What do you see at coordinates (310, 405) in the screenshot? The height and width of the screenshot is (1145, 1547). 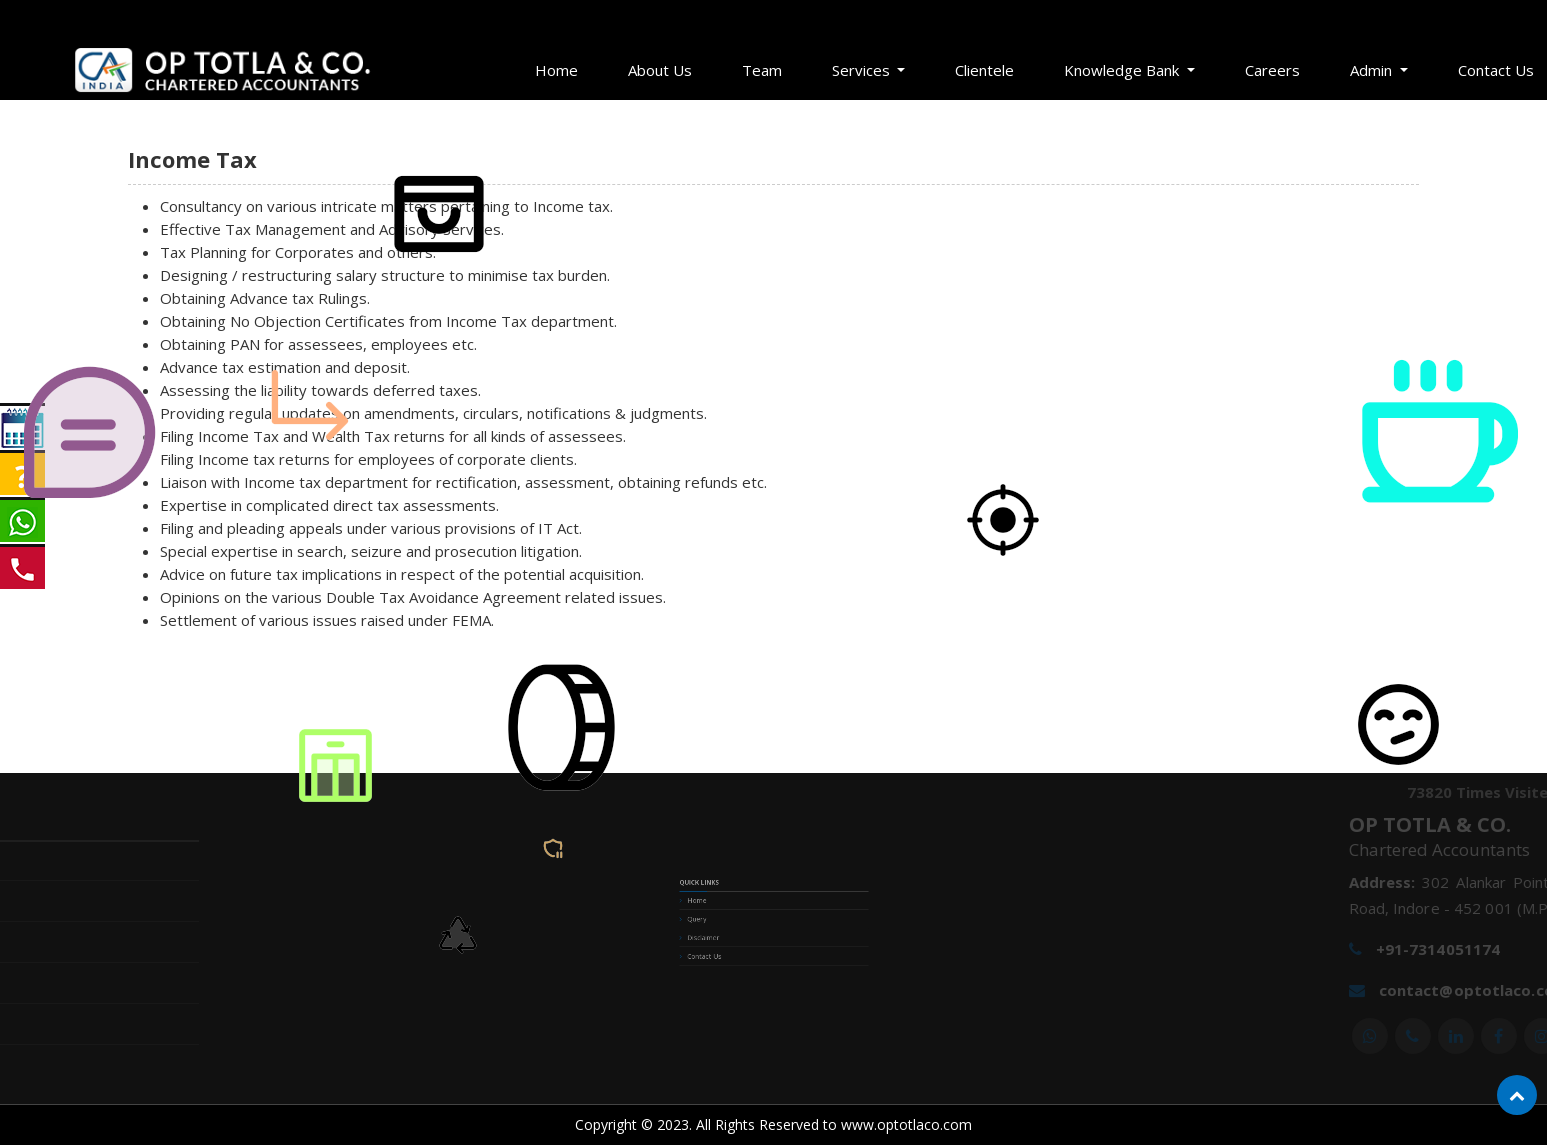 I see `redirect or forward content` at bounding box center [310, 405].